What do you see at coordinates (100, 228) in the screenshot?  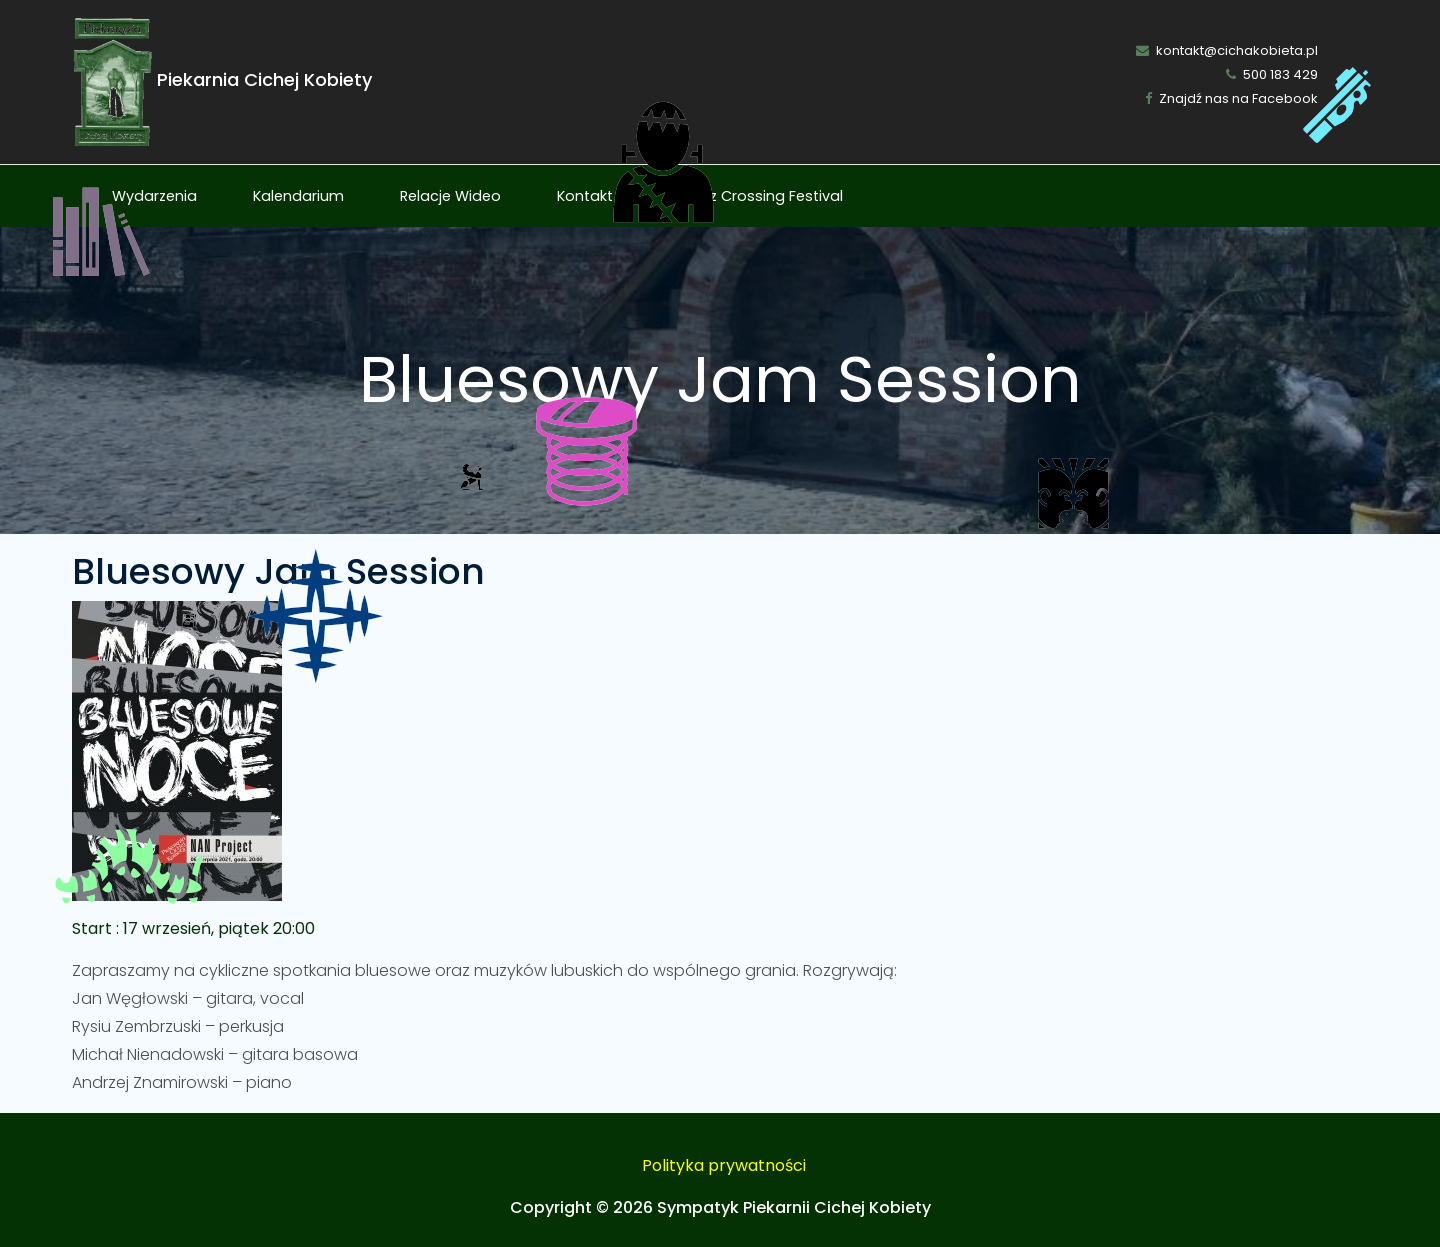 I see `access your library or book collection` at bounding box center [100, 228].